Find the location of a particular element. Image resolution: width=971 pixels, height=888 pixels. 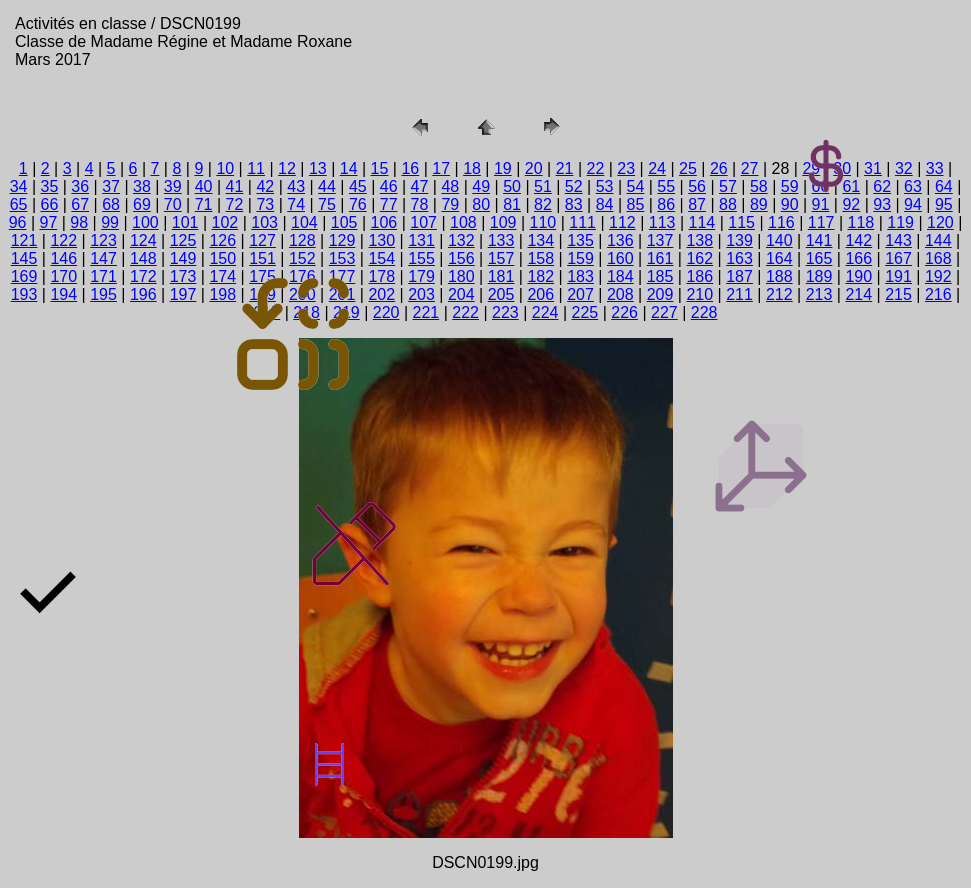

confirm or submit an action is located at coordinates (48, 591).